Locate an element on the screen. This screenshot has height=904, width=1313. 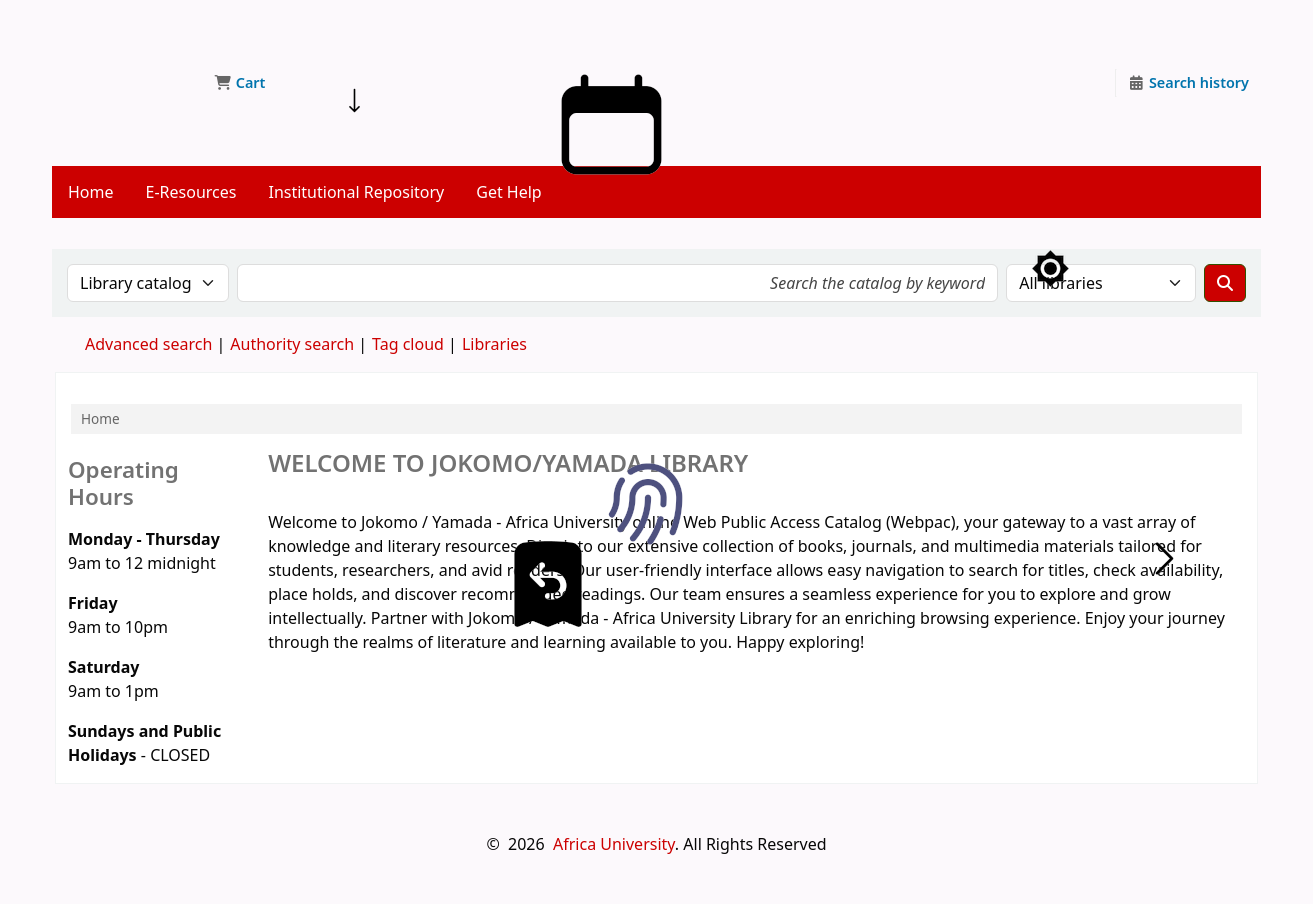
navigate to the next item or page is located at coordinates (1164, 558).